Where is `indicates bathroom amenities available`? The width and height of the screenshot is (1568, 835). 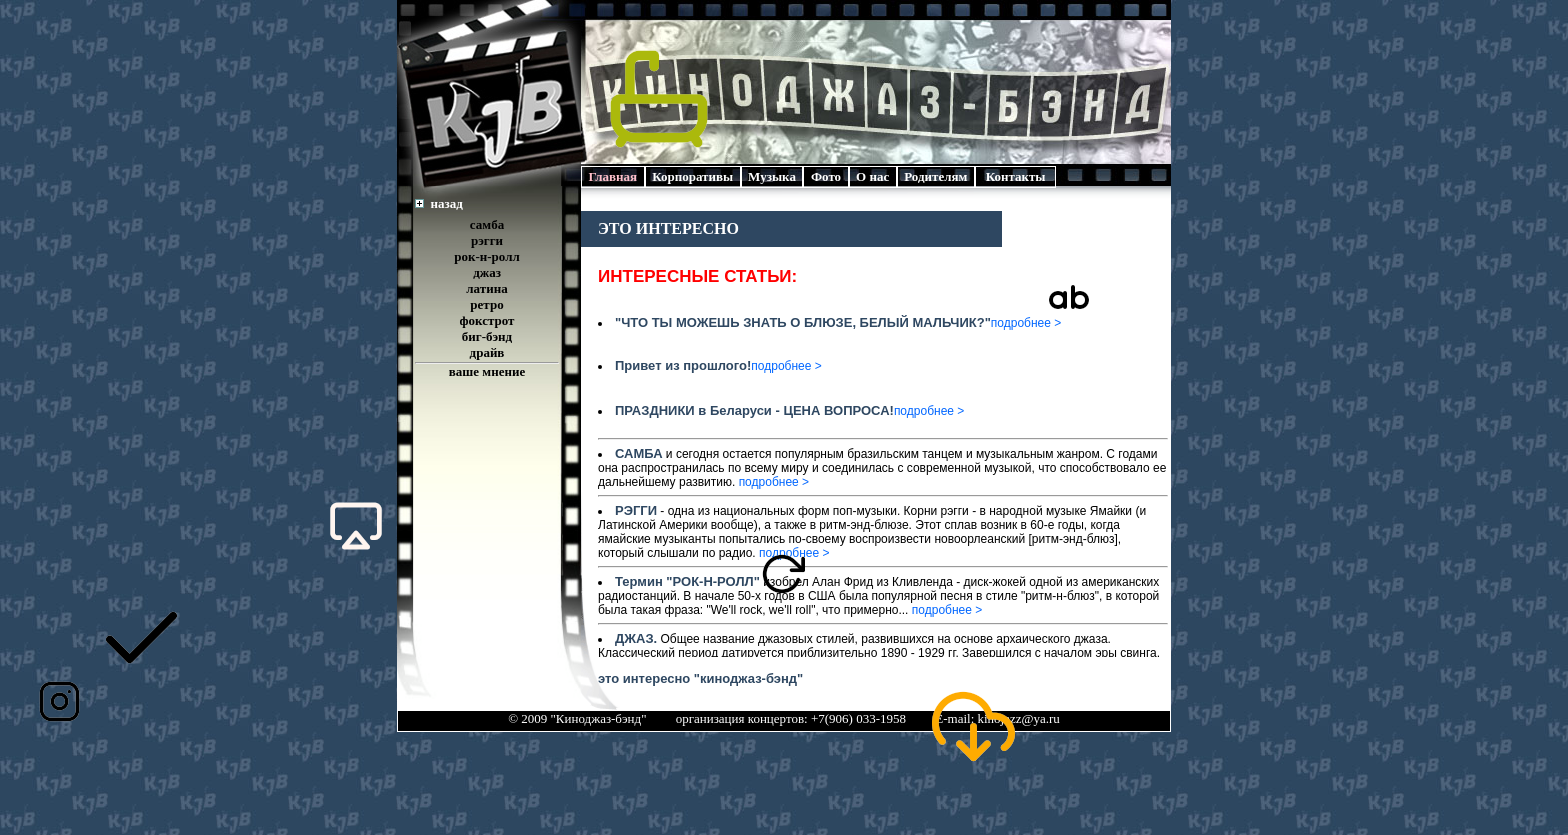 indicates bathroom amenities available is located at coordinates (659, 99).